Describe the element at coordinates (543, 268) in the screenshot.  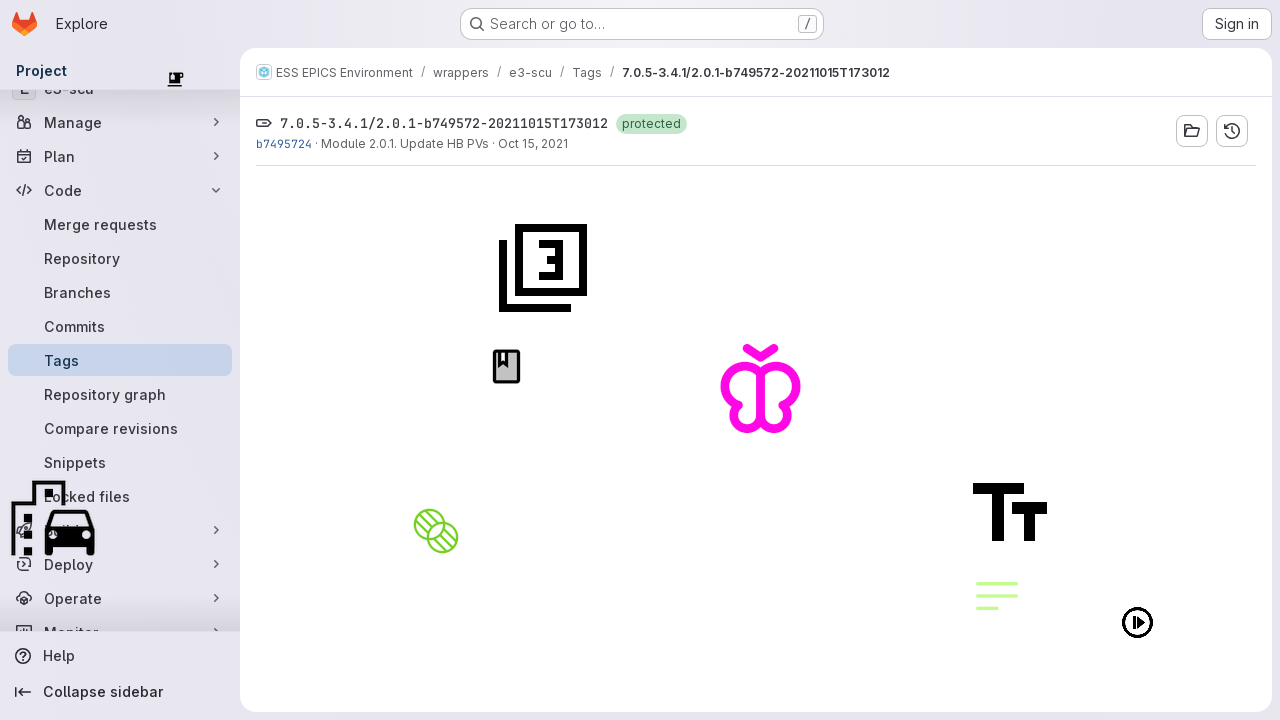
I see `apply filter preset 3` at that location.